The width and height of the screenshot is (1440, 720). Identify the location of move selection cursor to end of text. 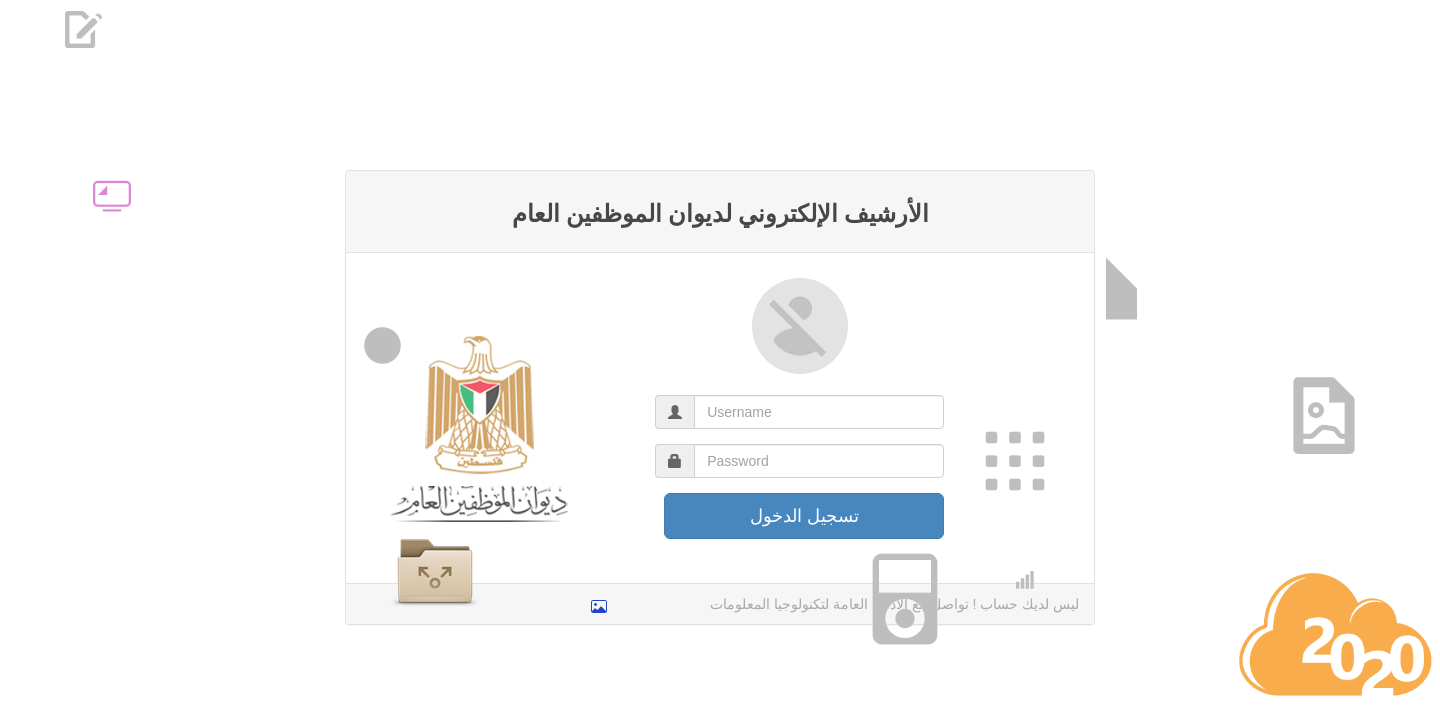
(1121, 288).